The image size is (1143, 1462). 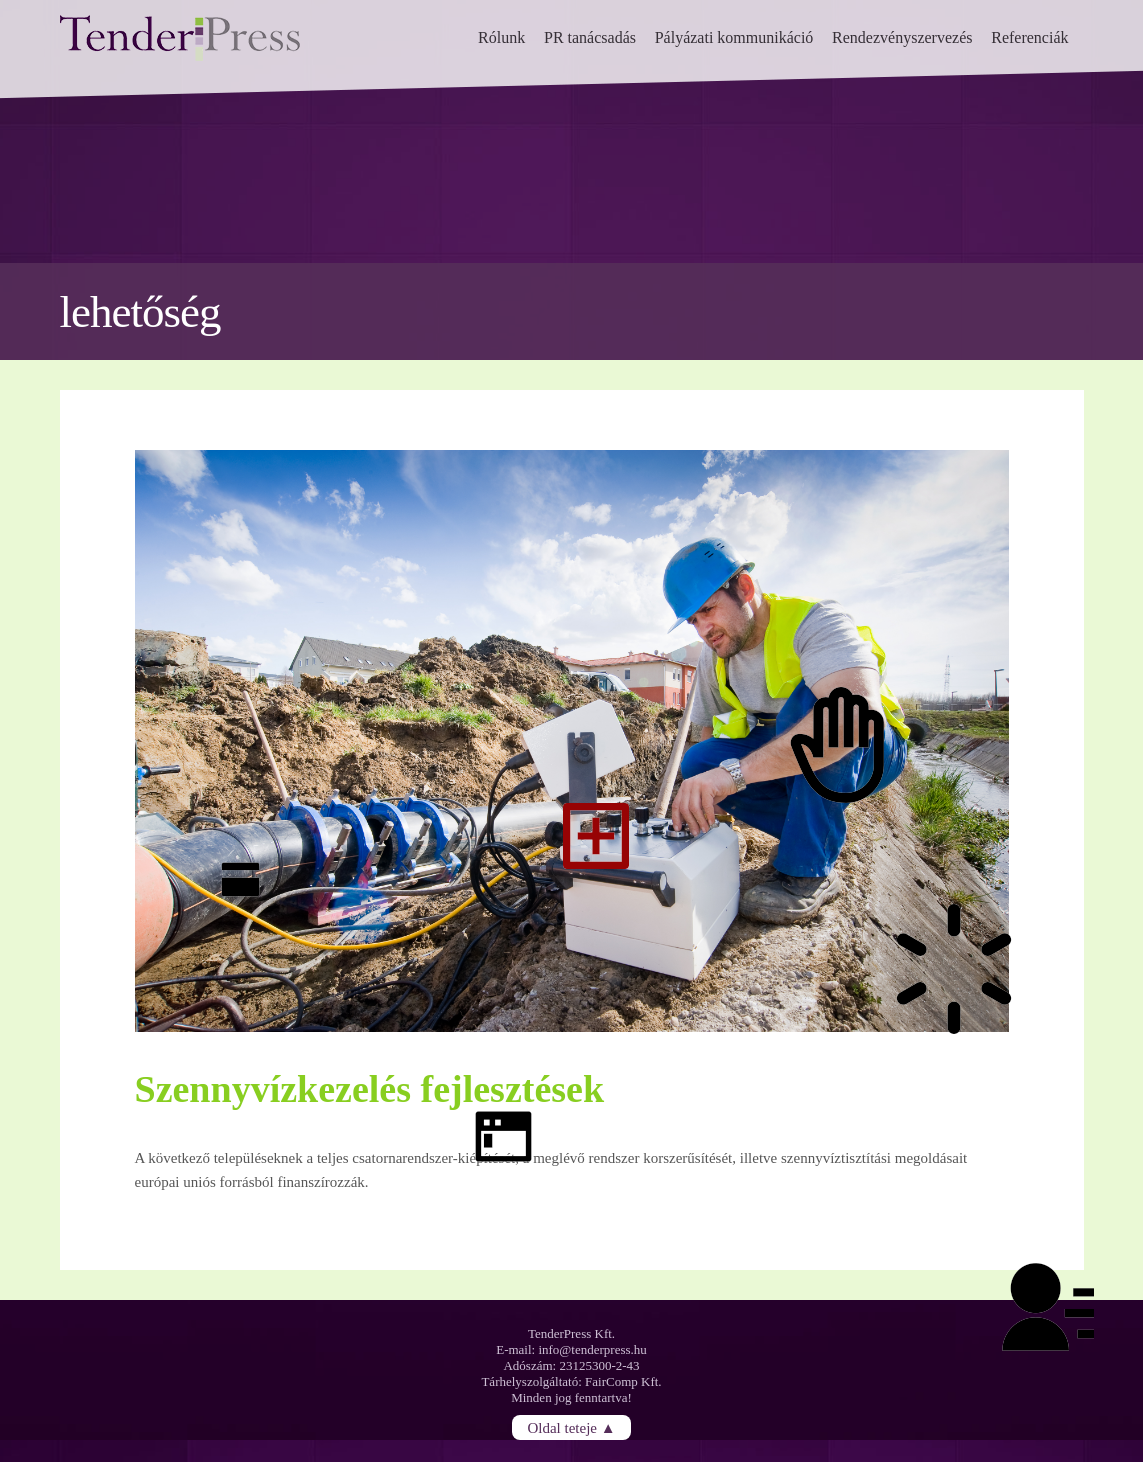 I want to click on stop or pause current action, so click(x=838, y=747).